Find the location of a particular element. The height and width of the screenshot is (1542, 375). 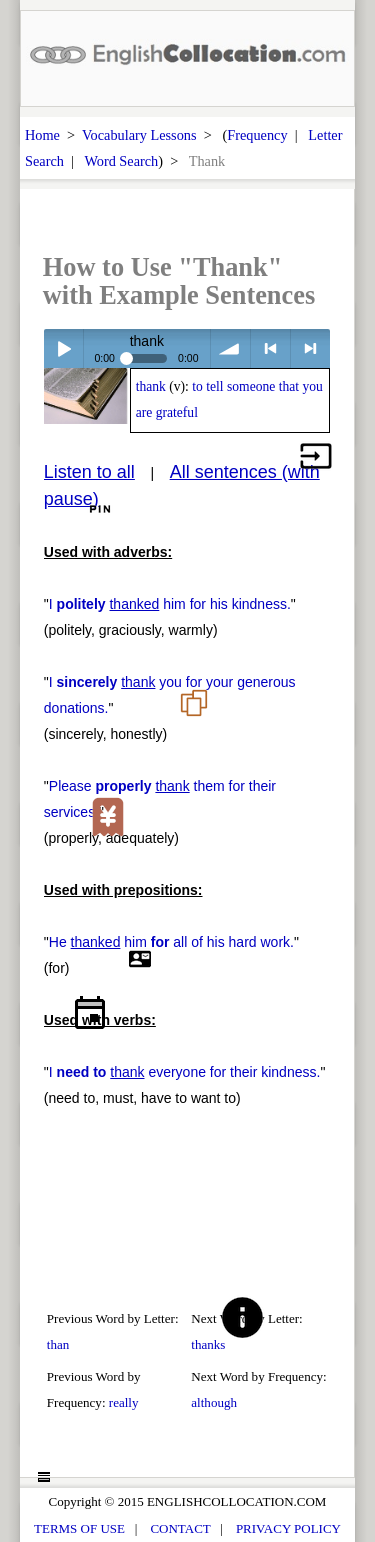

view yen currency receipt is located at coordinates (108, 817).